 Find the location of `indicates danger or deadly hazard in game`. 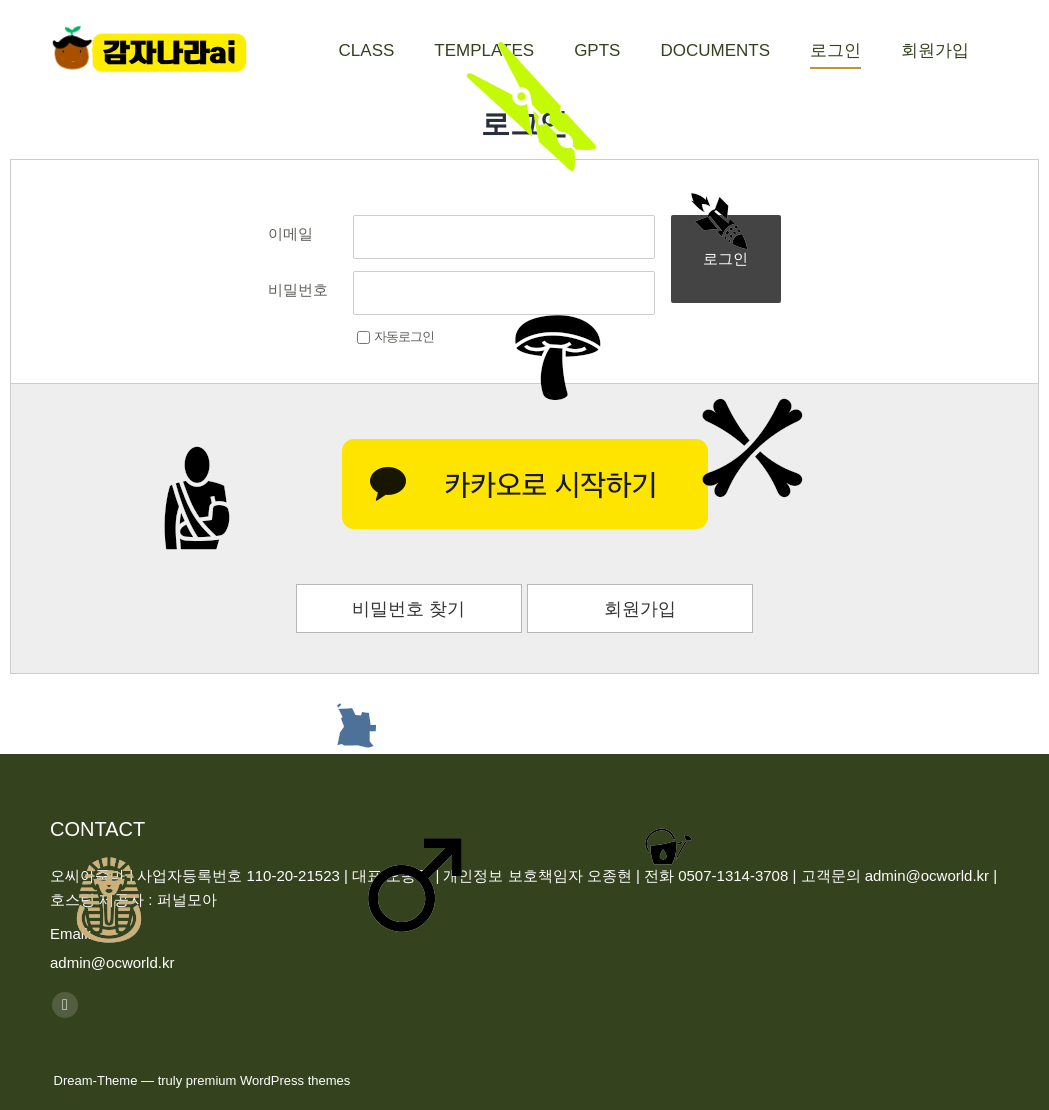

indicates danger or deadly hazard in game is located at coordinates (752, 448).